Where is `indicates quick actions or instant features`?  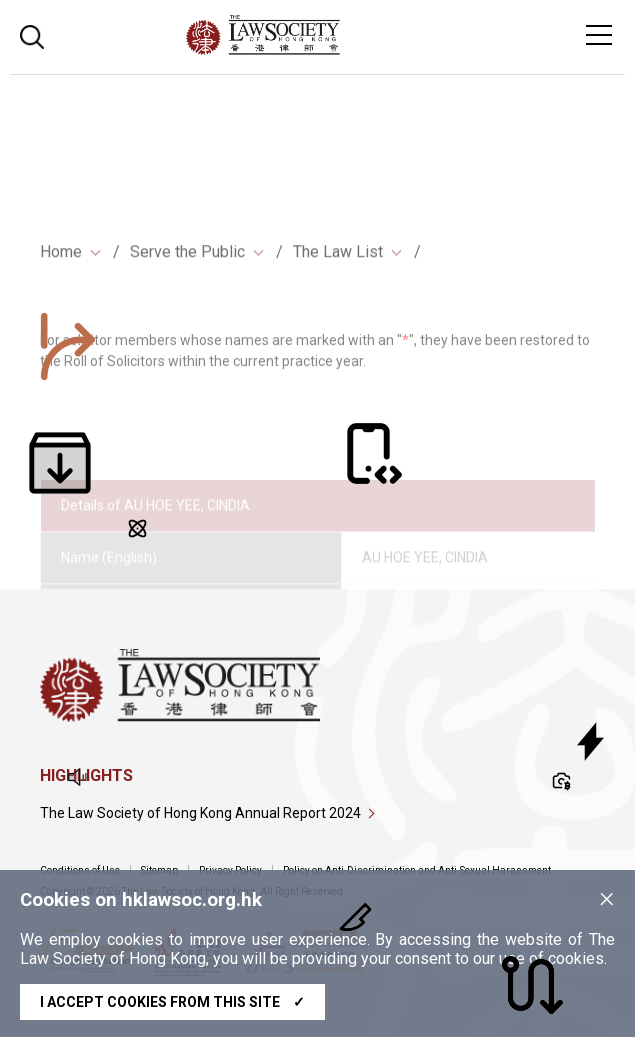
indicates quick actions or instant features is located at coordinates (590, 741).